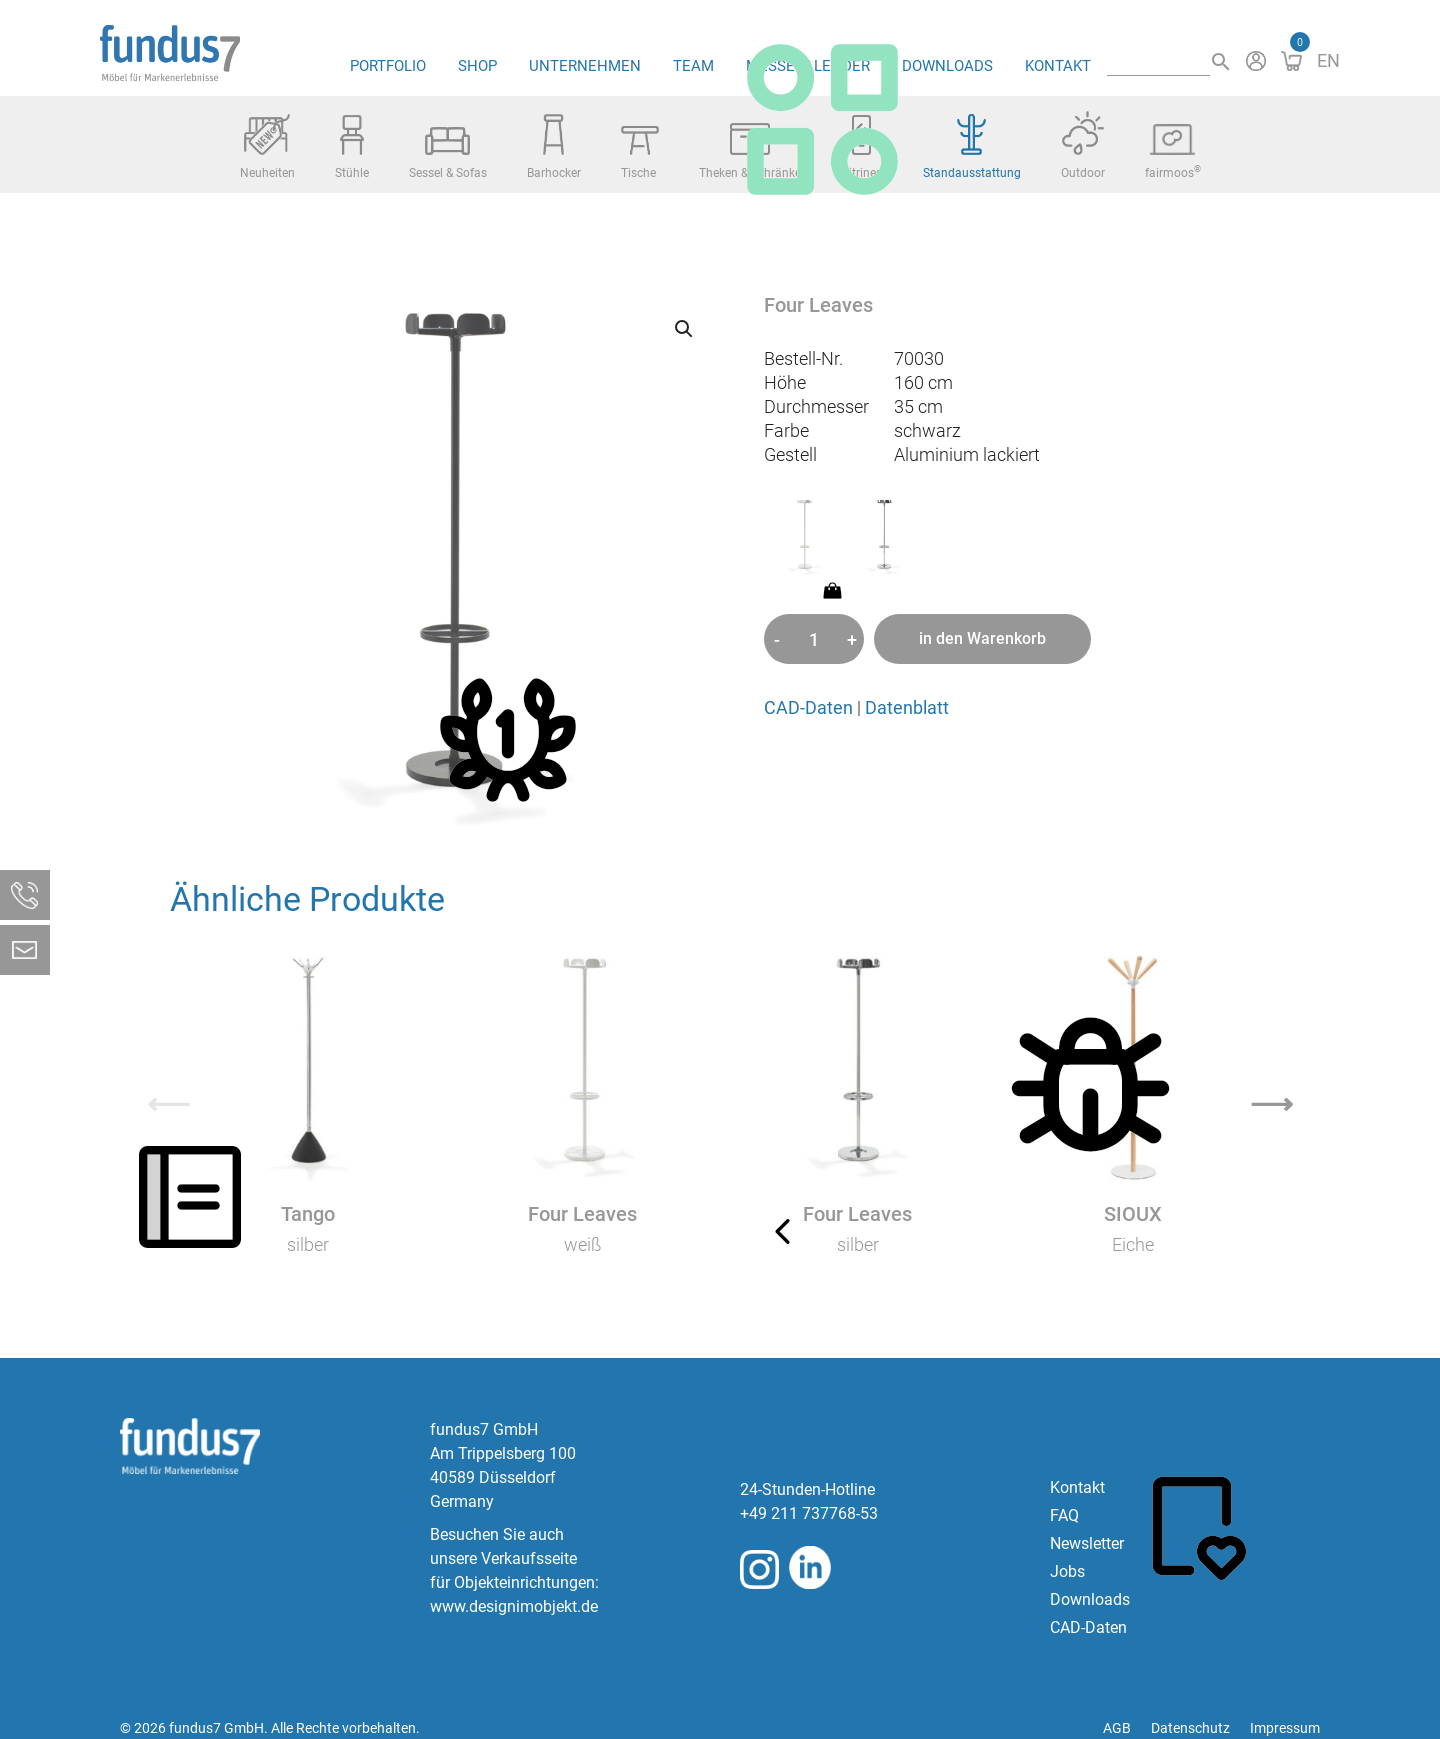 The image size is (1440, 1739). I want to click on view your shopping bag, so click(832, 591).